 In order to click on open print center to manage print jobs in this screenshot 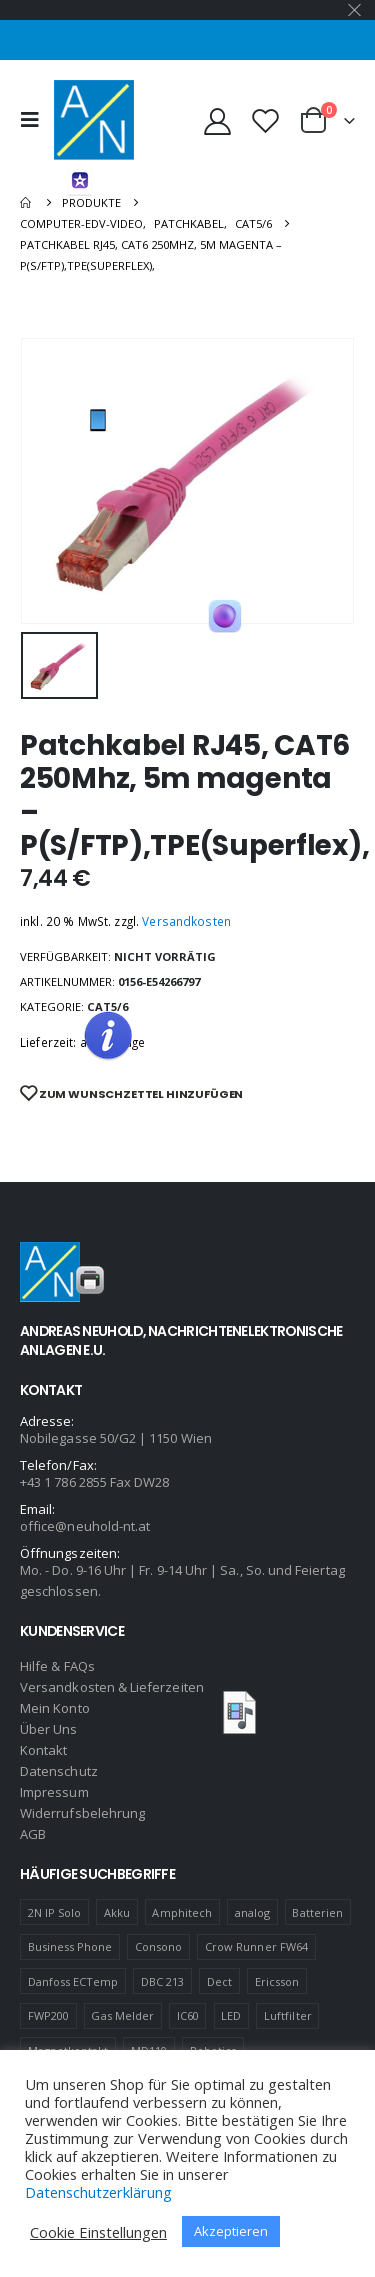, I will do `click(90, 1280)`.